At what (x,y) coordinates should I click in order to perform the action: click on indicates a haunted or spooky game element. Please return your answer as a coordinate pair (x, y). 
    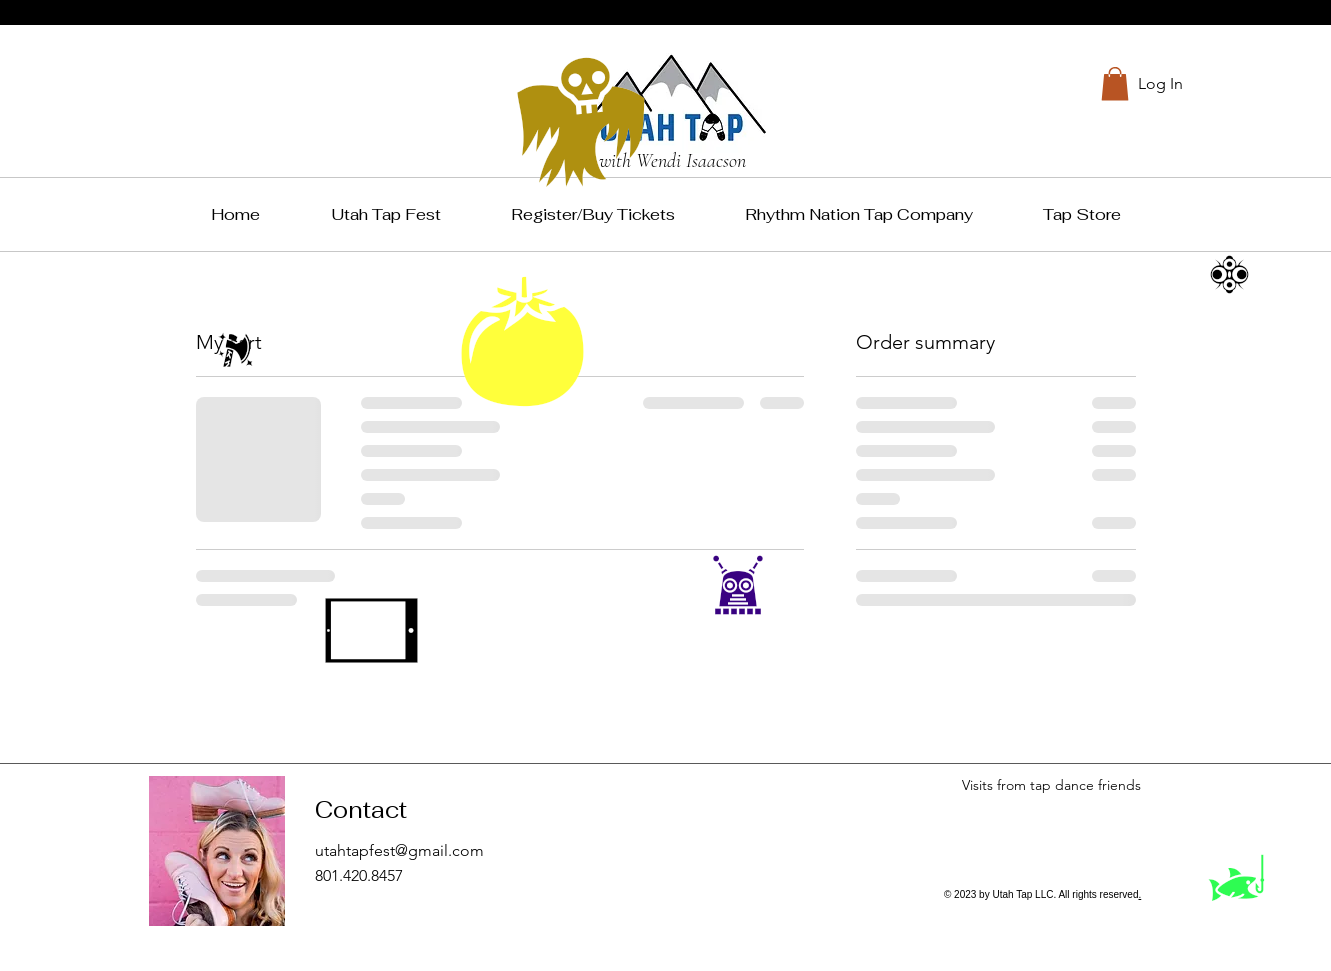
    Looking at the image, I should click on (581, 122).